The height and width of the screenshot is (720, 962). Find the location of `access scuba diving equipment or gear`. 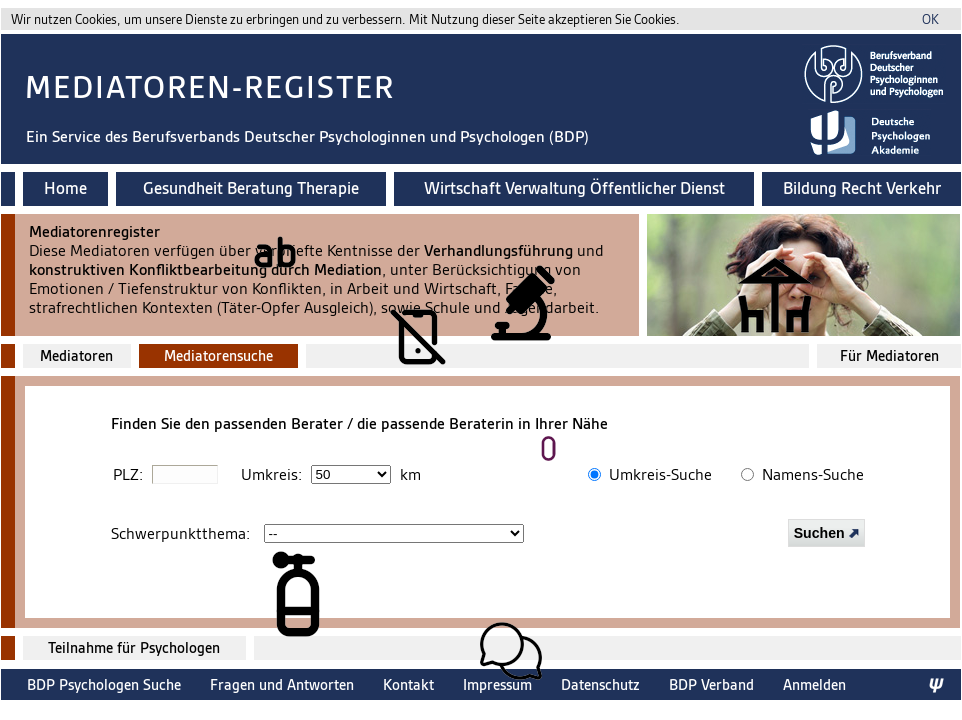

access scuba diving equipment or gear is located at coordinates (298, 594).